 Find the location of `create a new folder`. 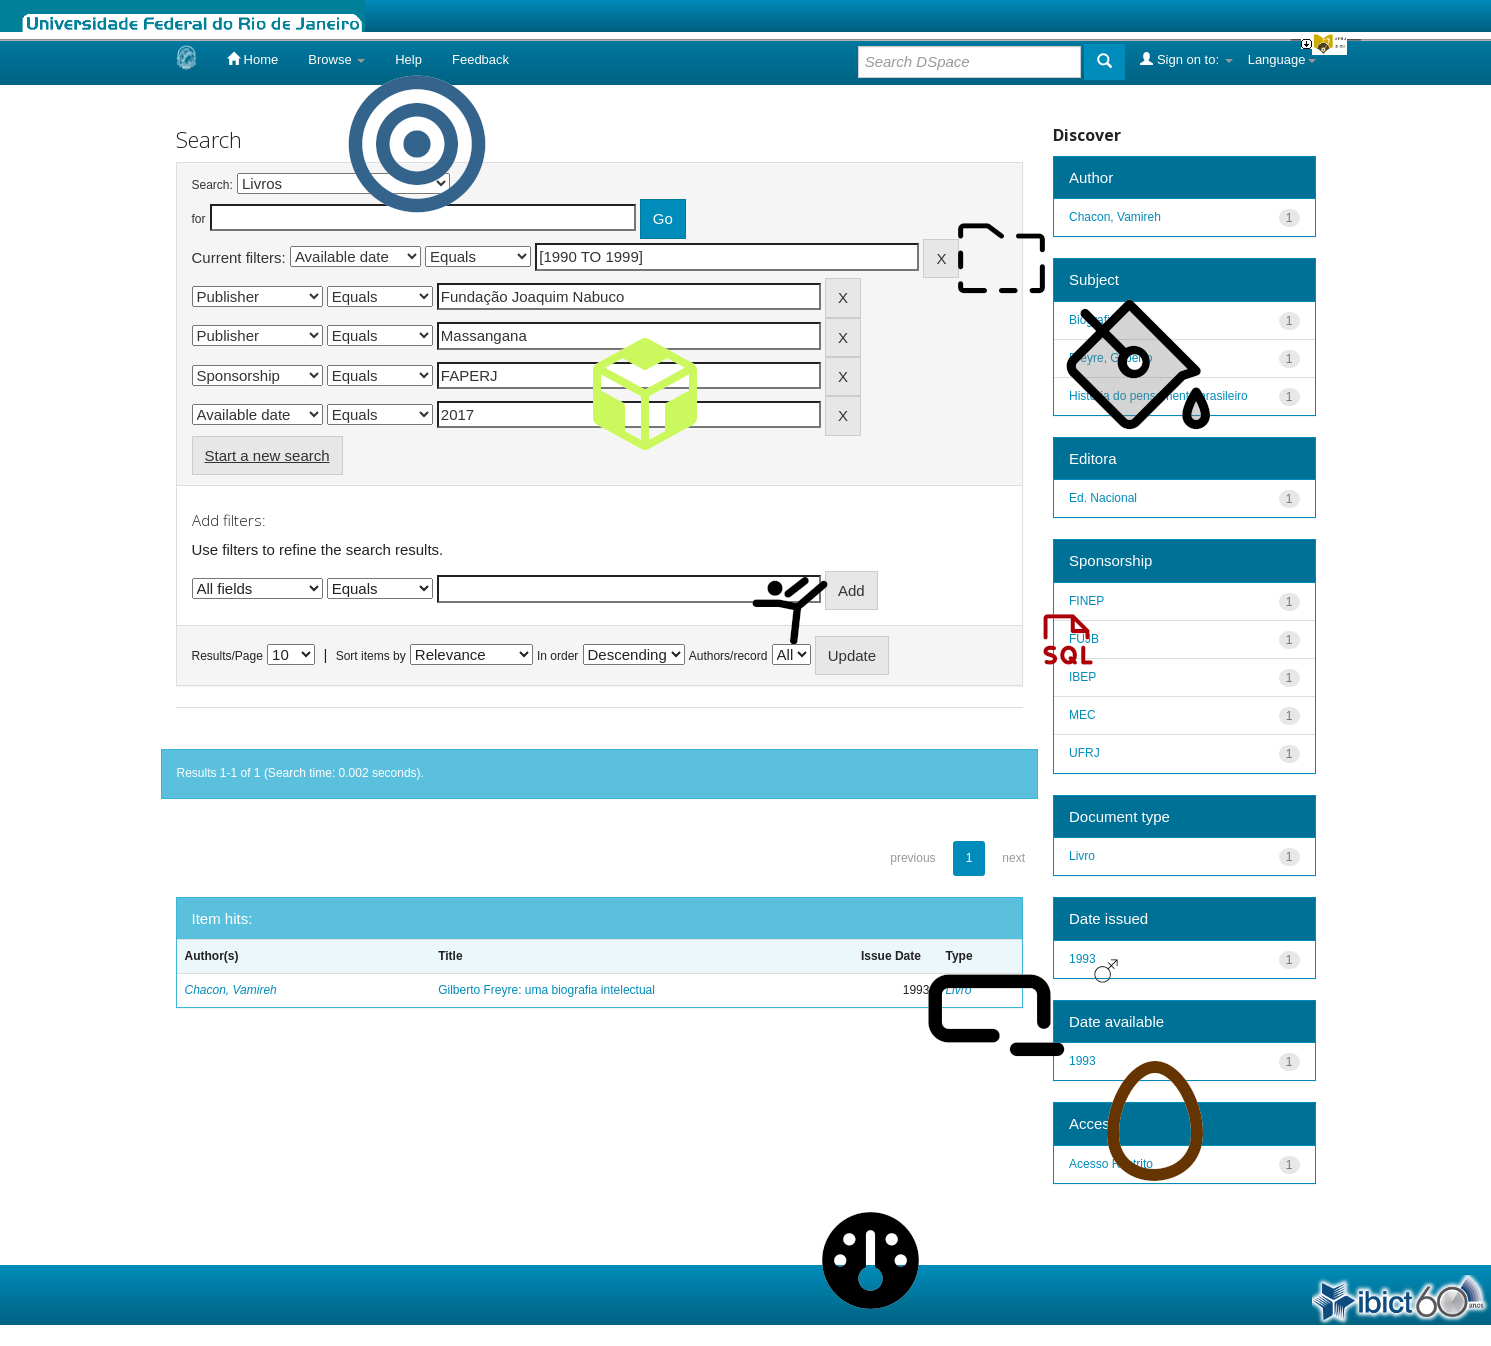

create a new folder is located at coordinates (1001, 256).